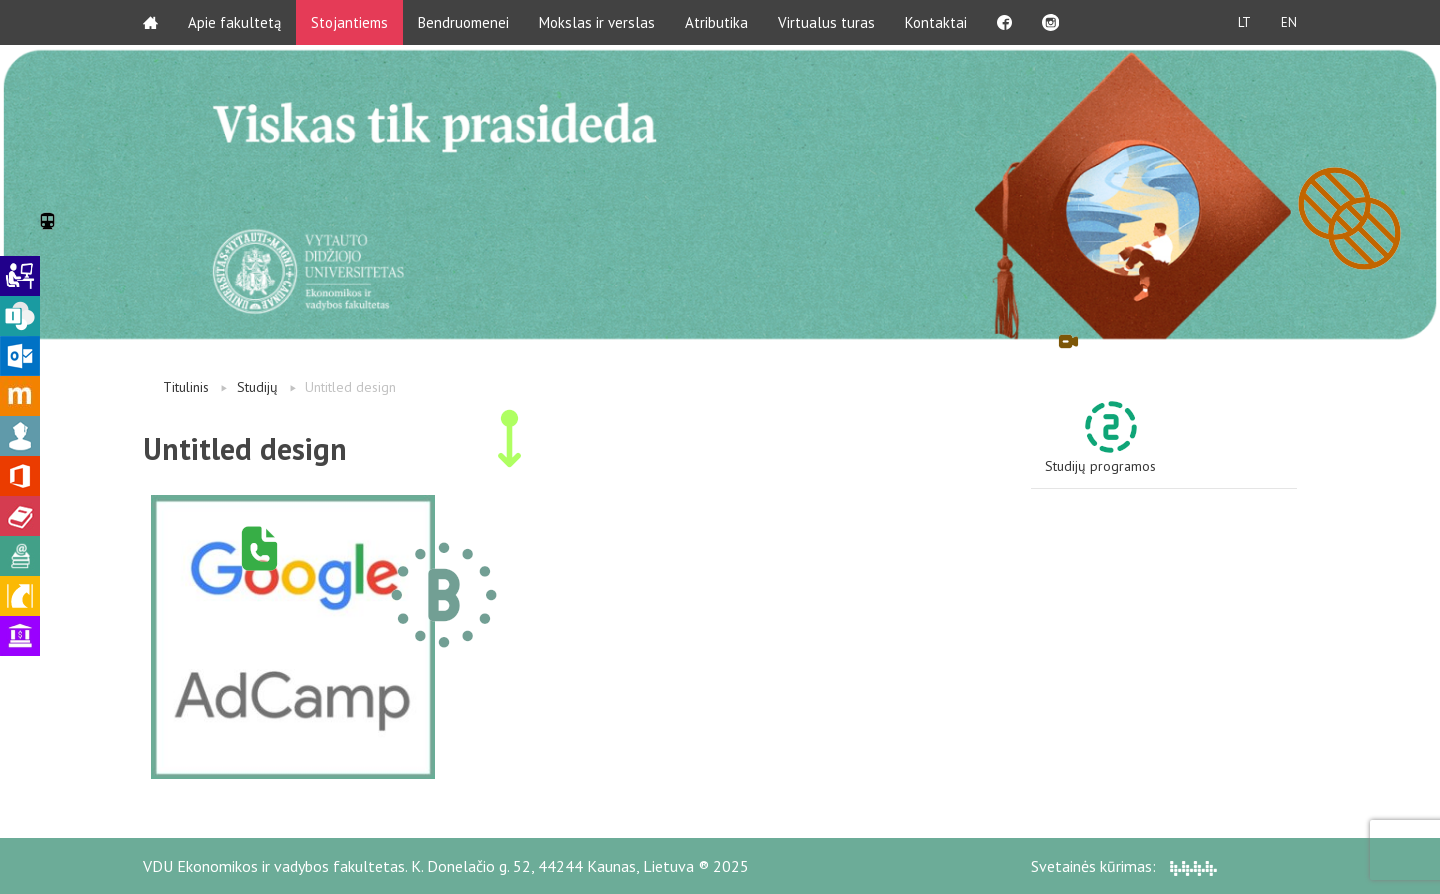  What do you see at coordinates (47, 221) in the screenshot?
I see `get public transit directions` at bounding box center [47, 221].